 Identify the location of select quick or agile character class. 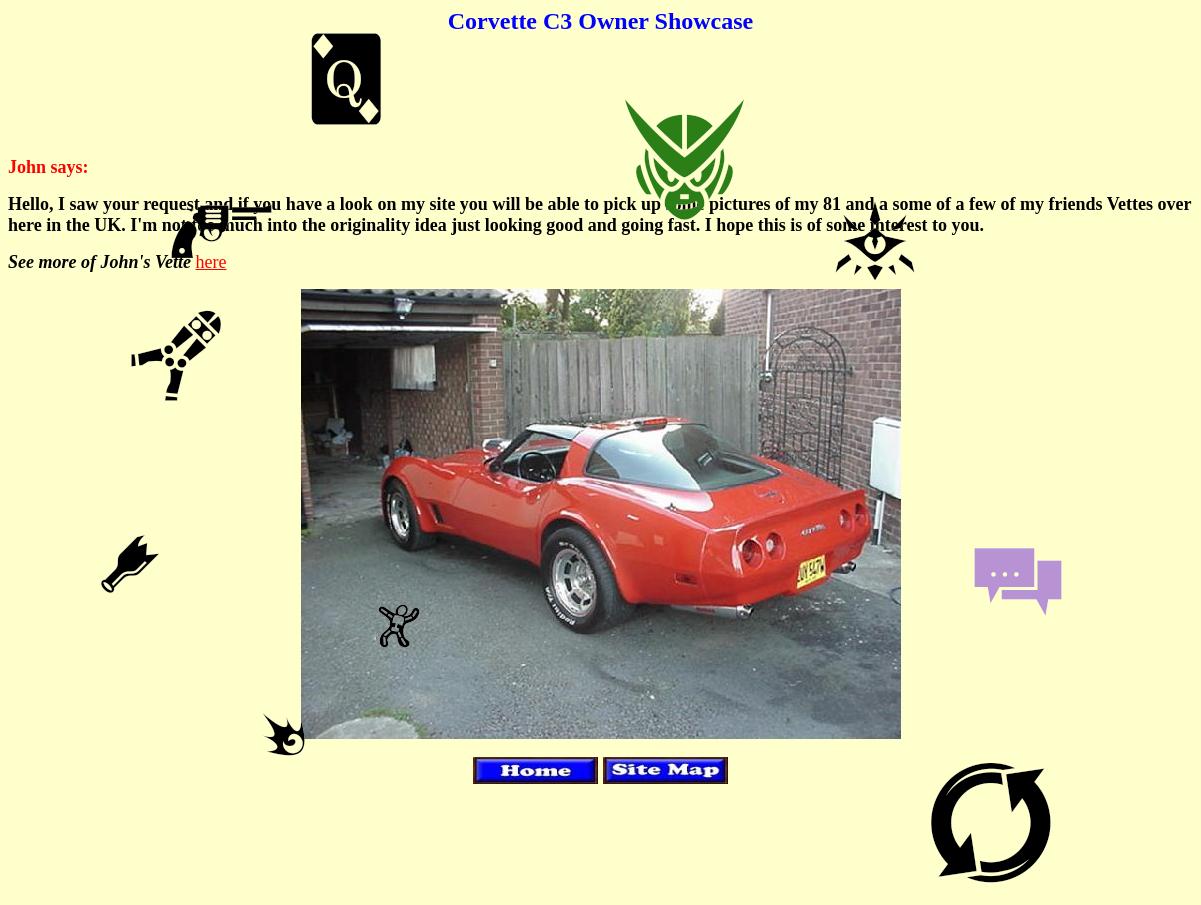
(684, 159).